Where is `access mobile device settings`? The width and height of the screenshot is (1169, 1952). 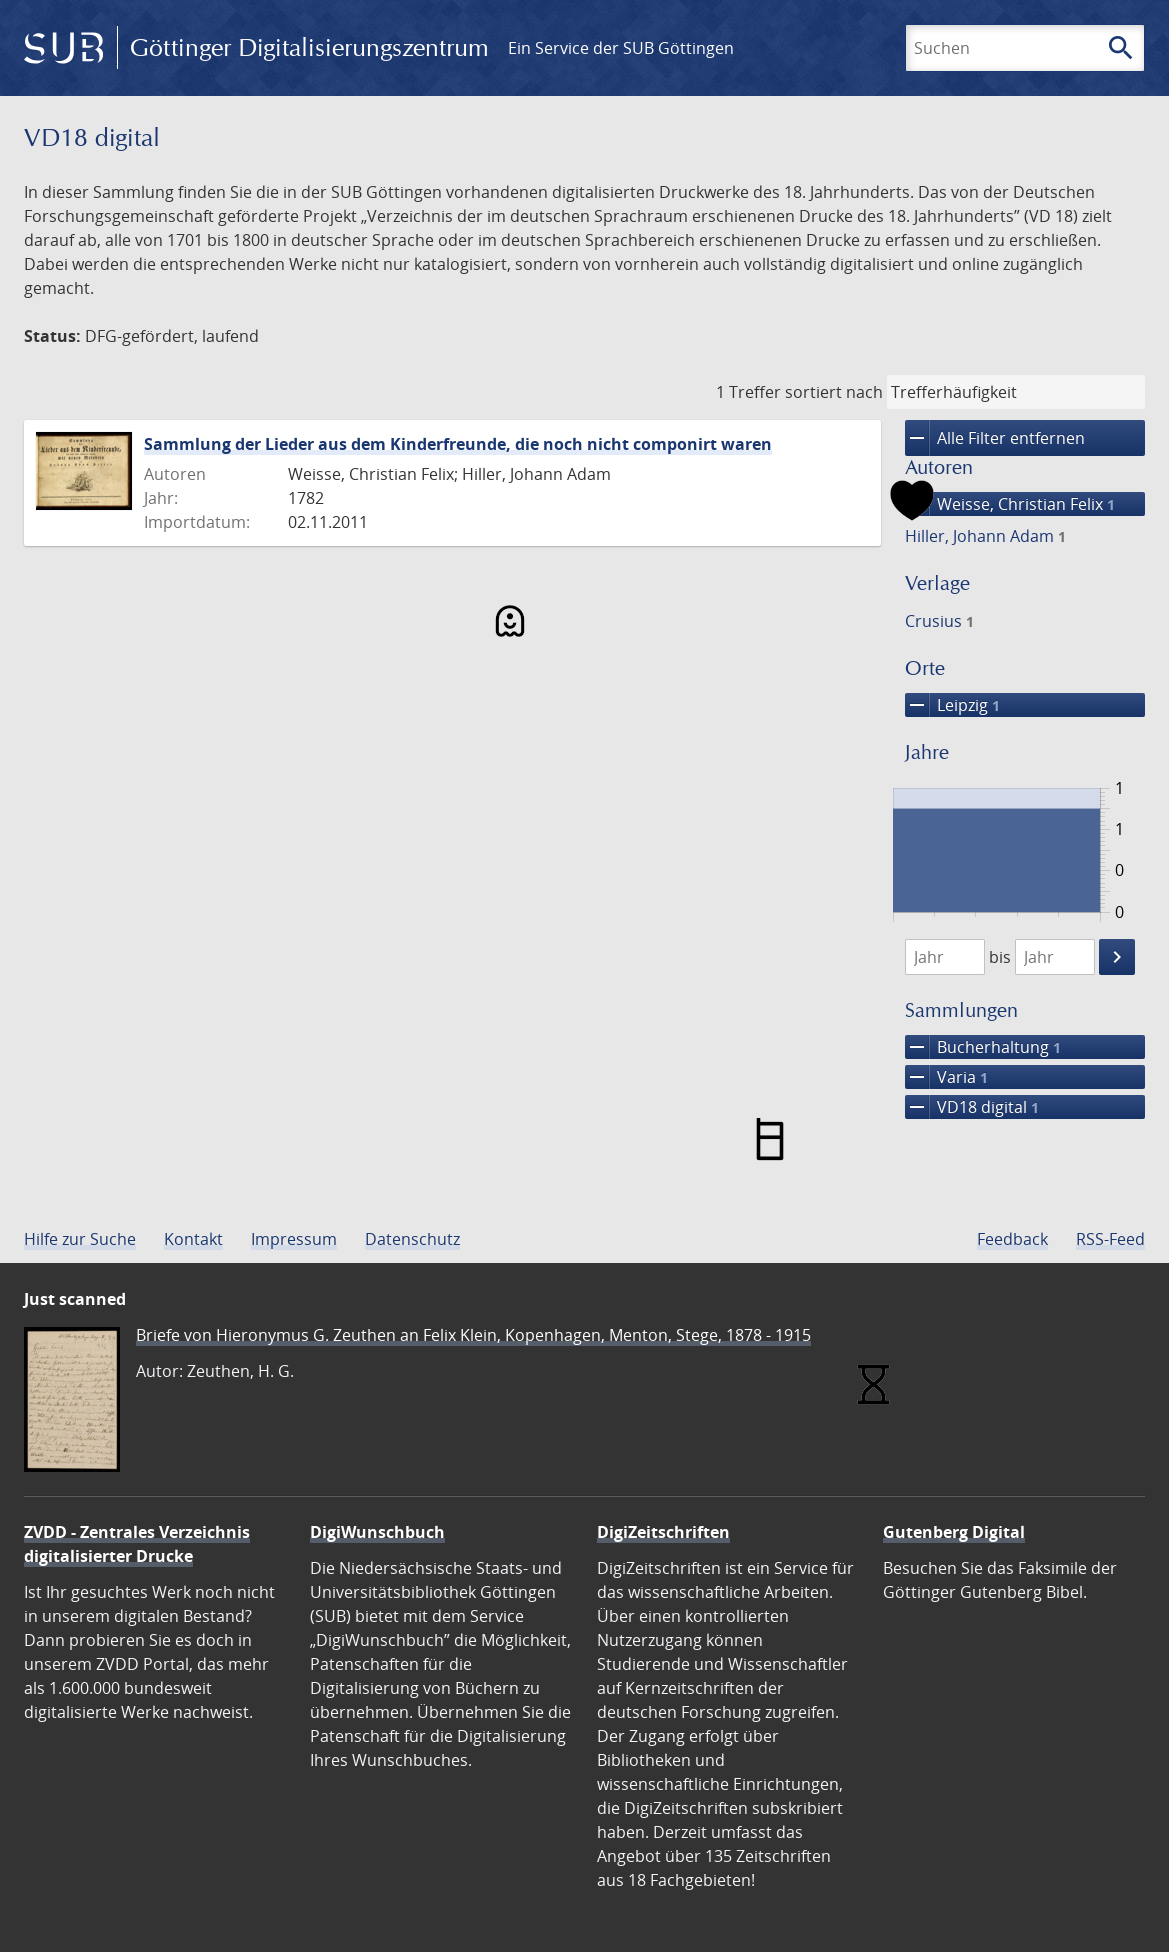
access mobile device settings is located at coordinates (770, 1141).